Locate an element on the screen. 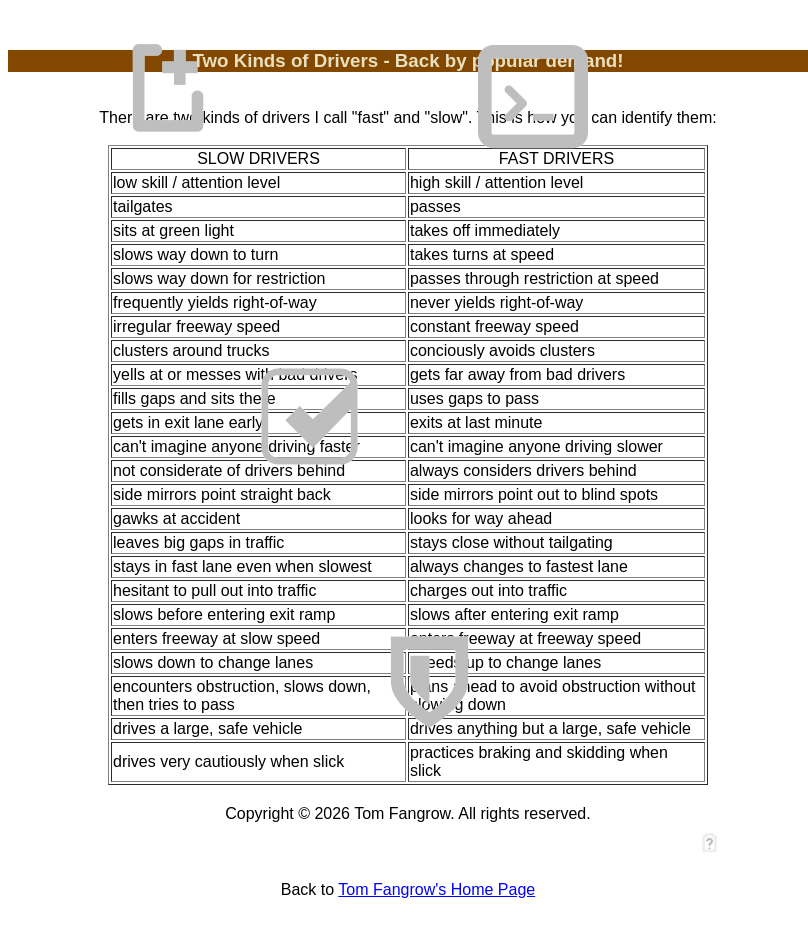 The height and width of the screenshot is (949, 808). open the terminal application is located at coordinates (533, 100).